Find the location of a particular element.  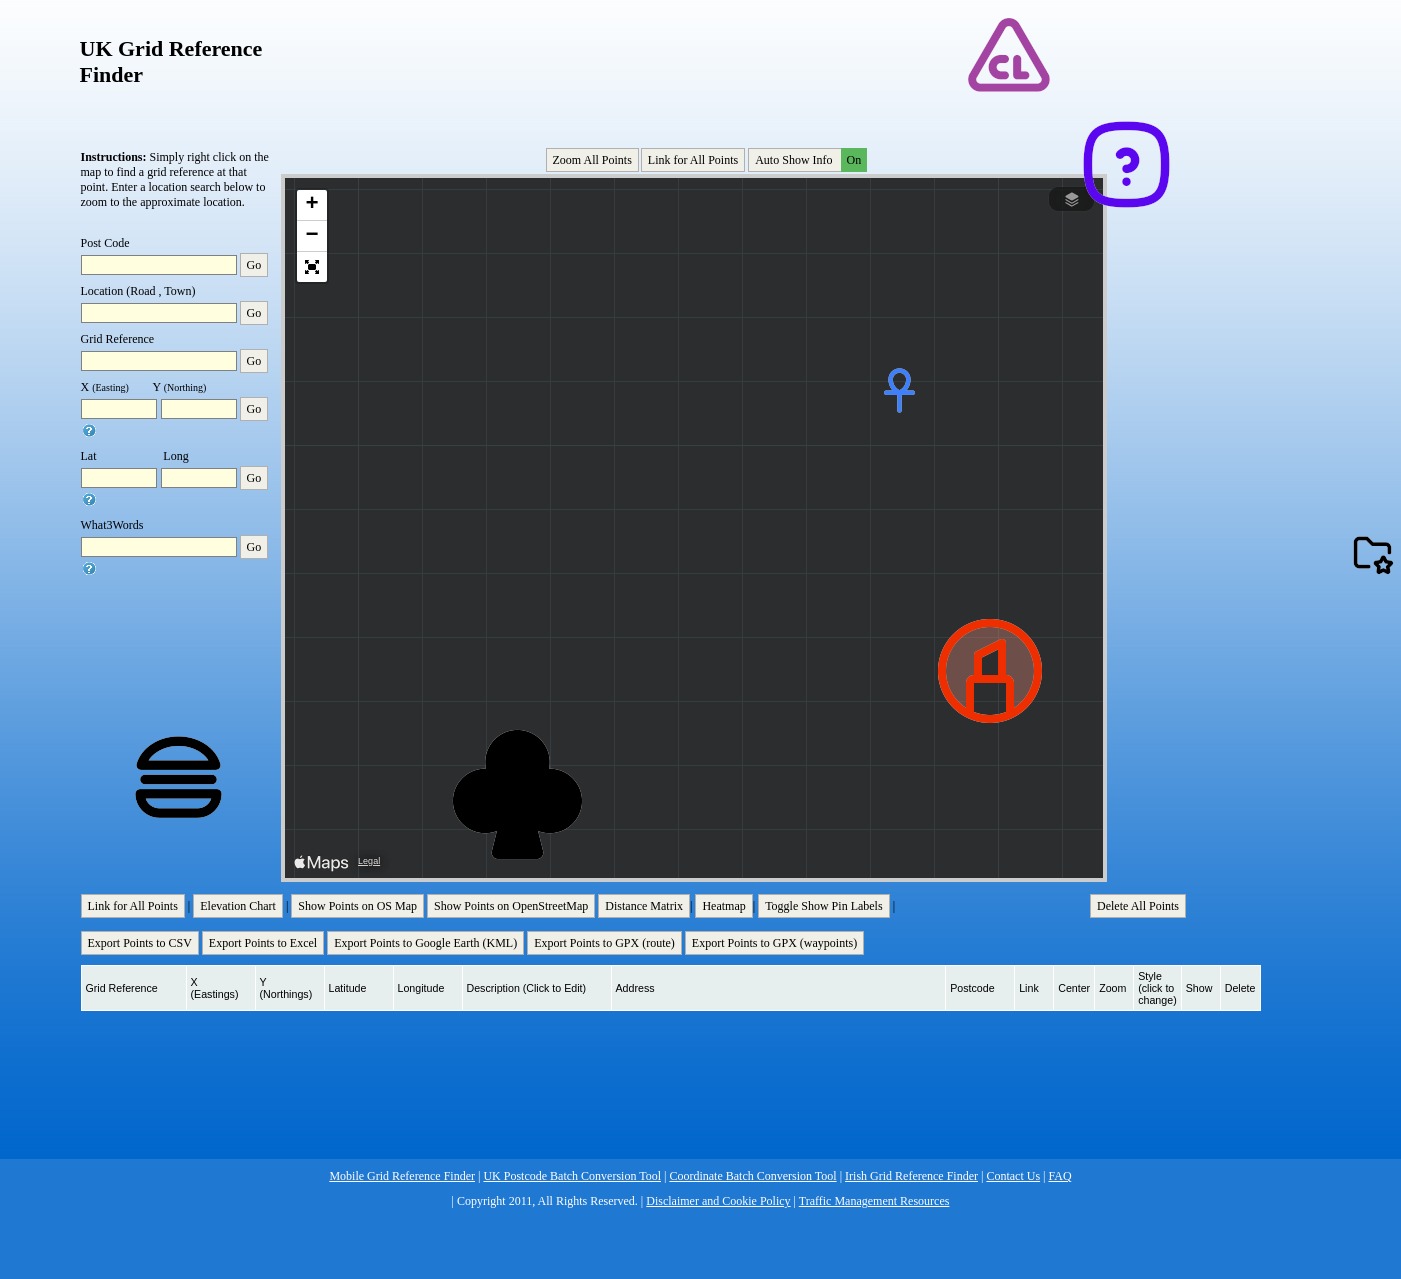

indicates chlorine bleach is safe to use is located at coordinates (1009, 59).